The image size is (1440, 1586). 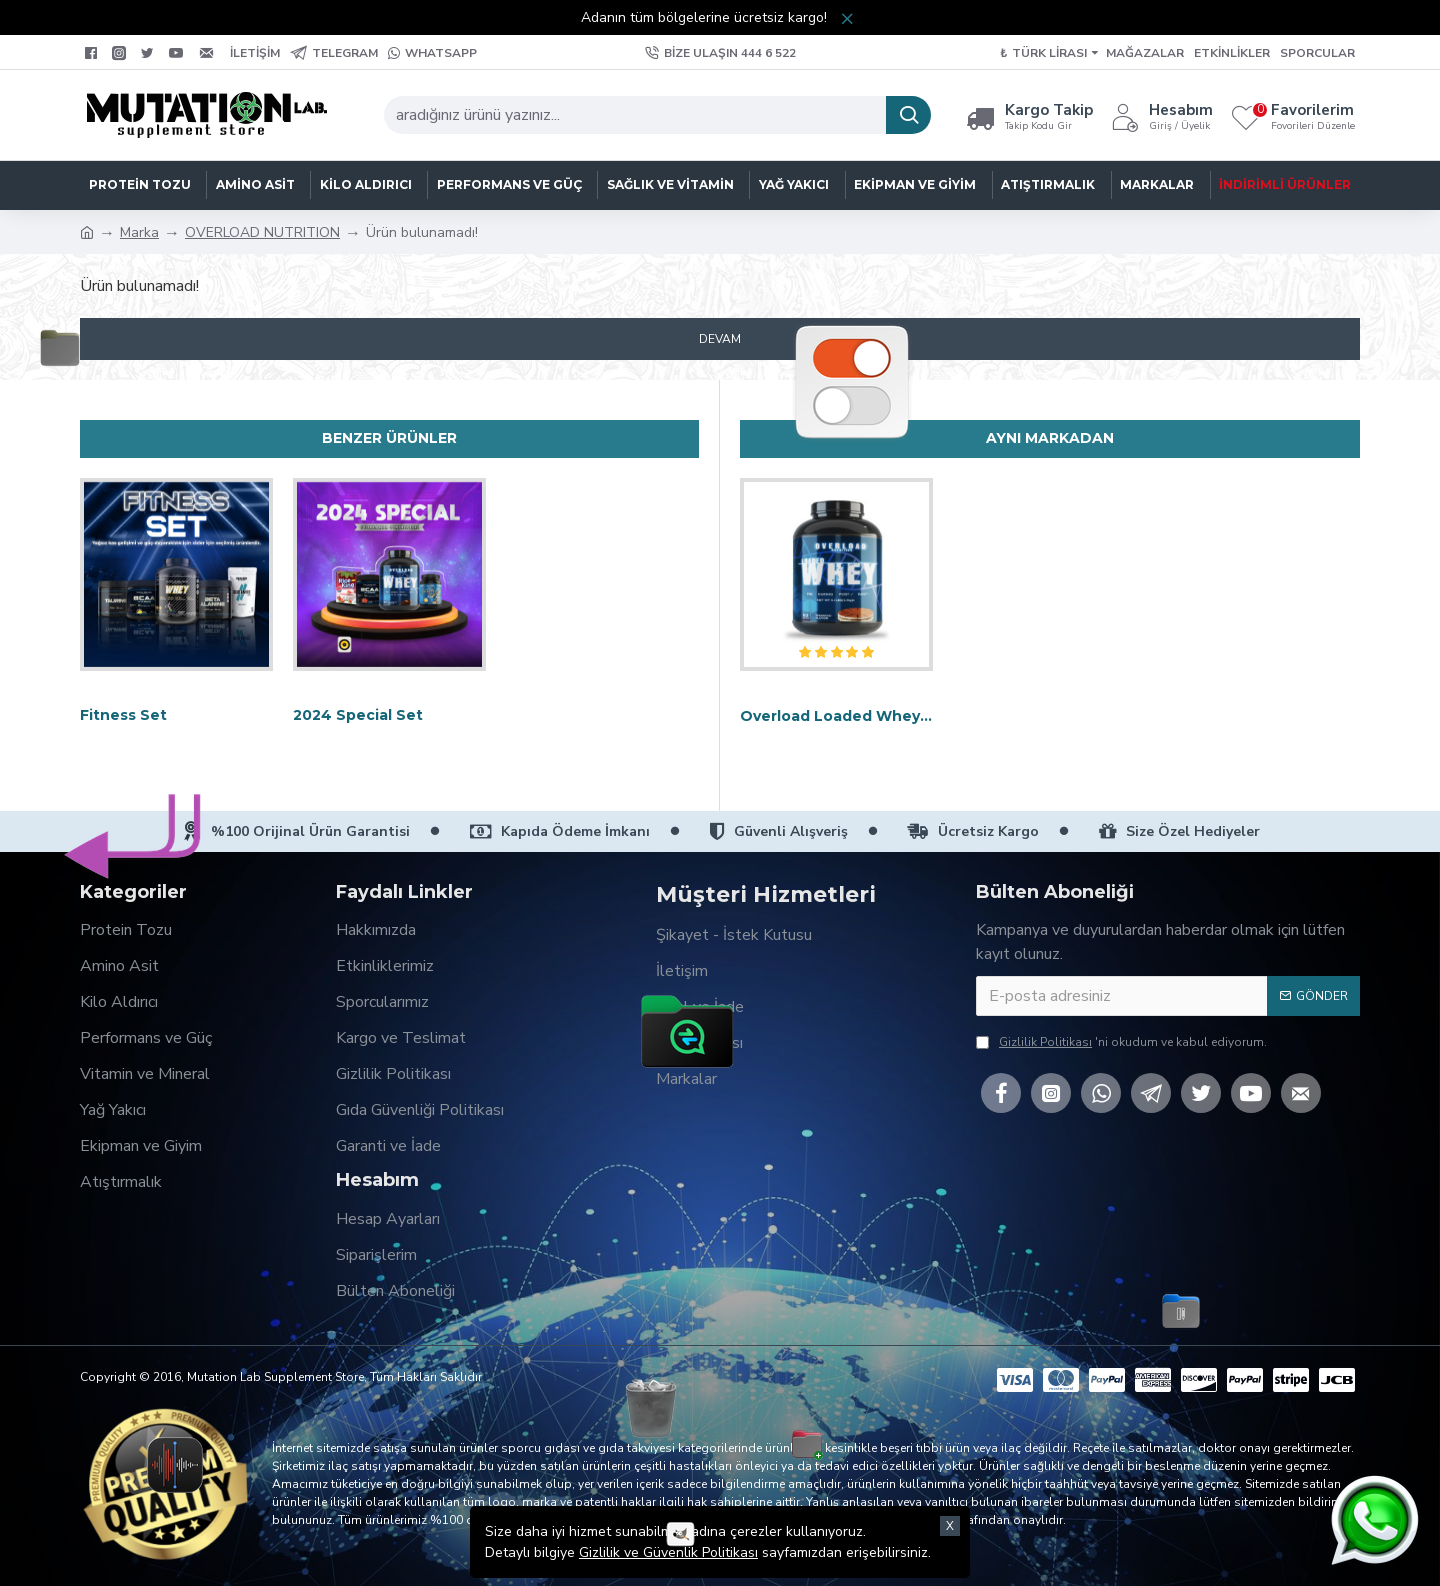 What do you see at coordinates (680, 1533) in the screenshot?
I see `a compressed GIMP image file` at bounding box center [680, 1533].